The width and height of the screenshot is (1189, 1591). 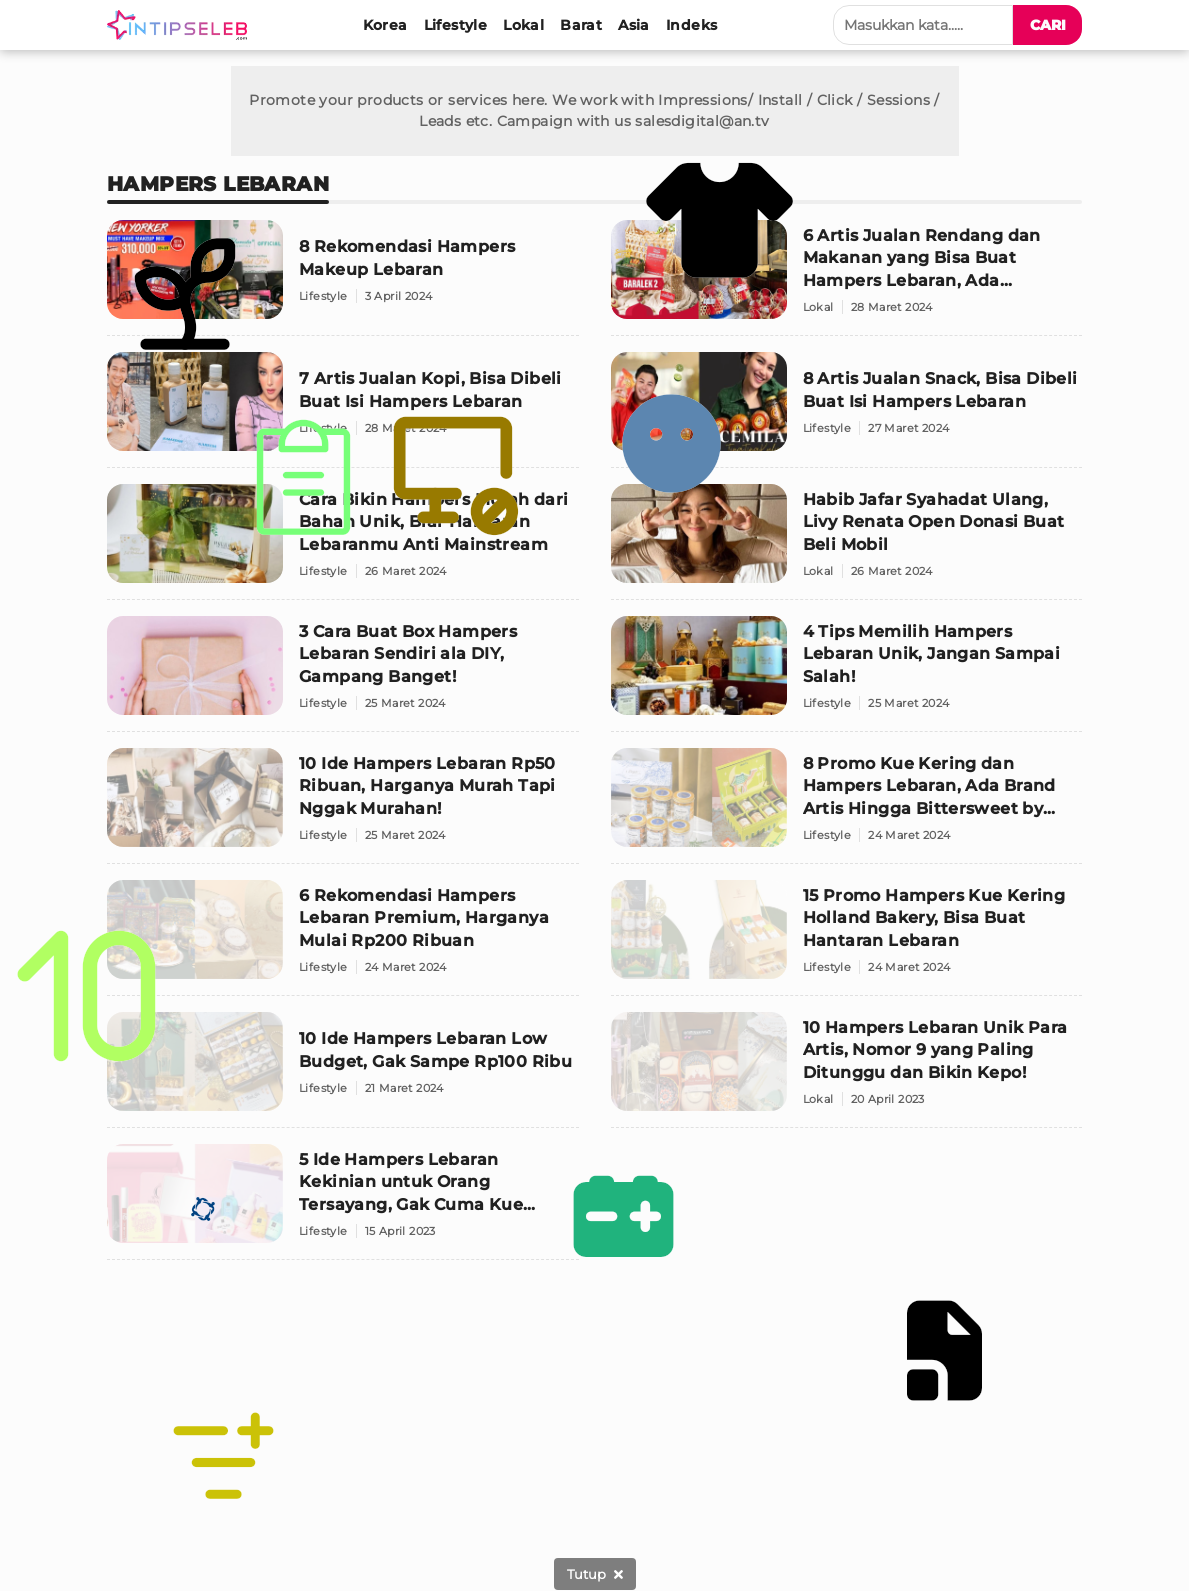 What do you see at coordinates (223, 1462) in the screenshot?
I see `add a new filter to the list` at bounding box center [223, 1462].